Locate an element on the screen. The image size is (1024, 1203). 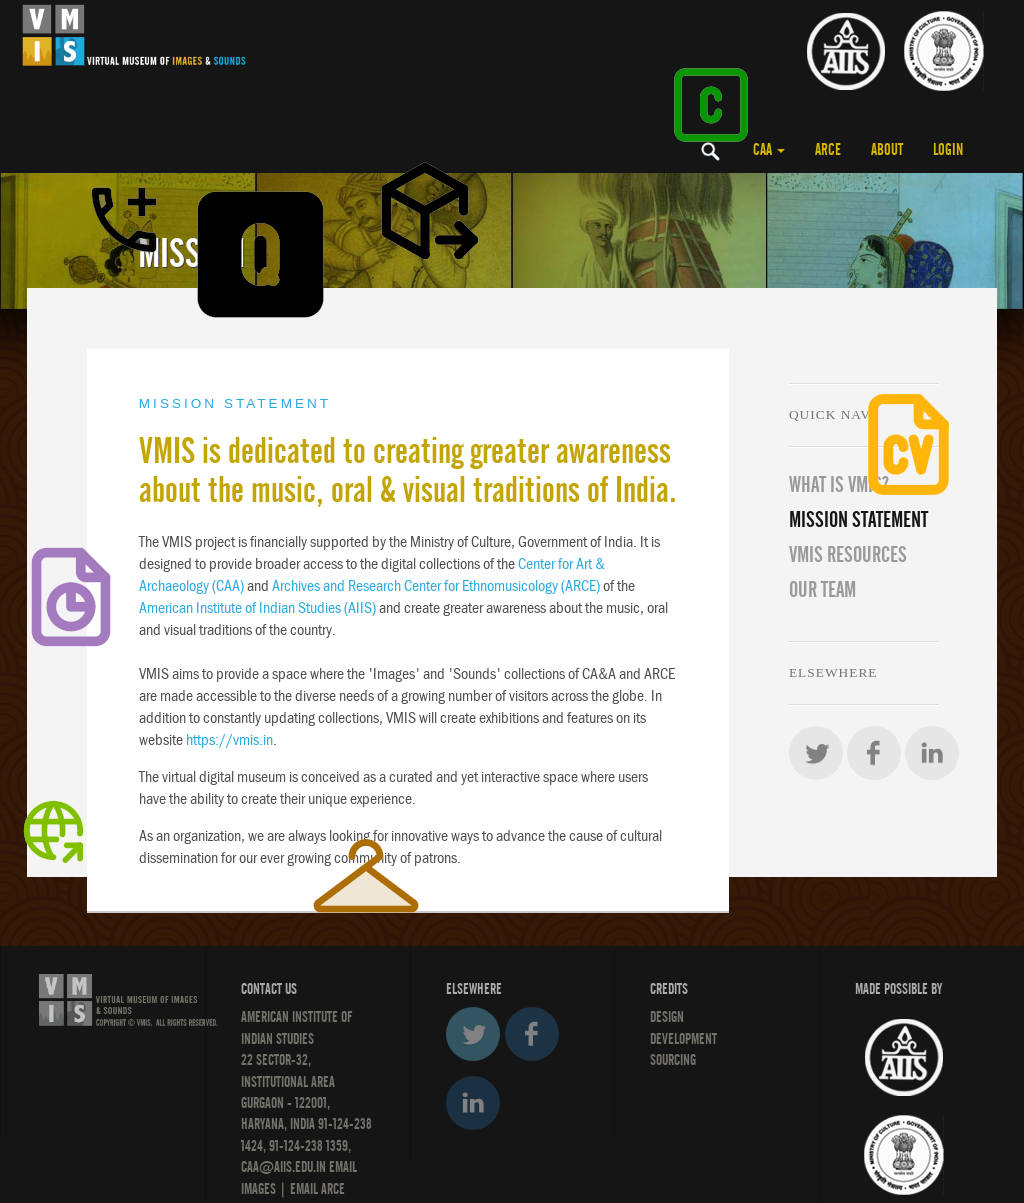
share content to the web is located at coordinates (53, 830).